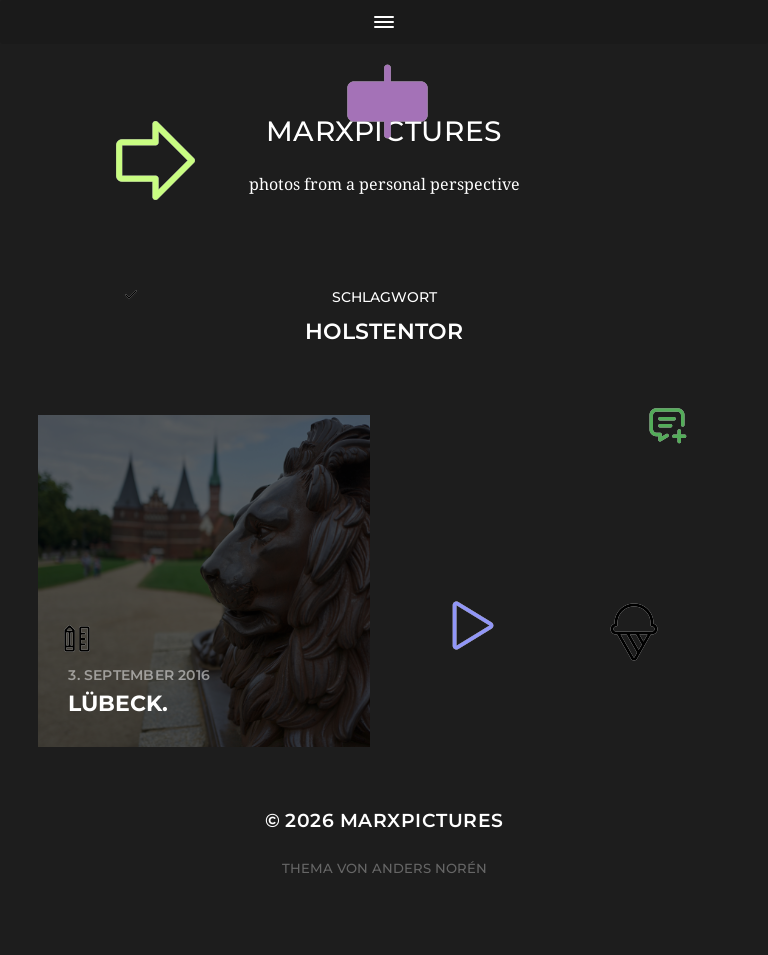 Image resolution: width=768 pixels, height=955 pixels. What do you see at coordinates (152, 160) in the screenshot?
I see `navigate to the next item or step` at bounding box center [152, 160].